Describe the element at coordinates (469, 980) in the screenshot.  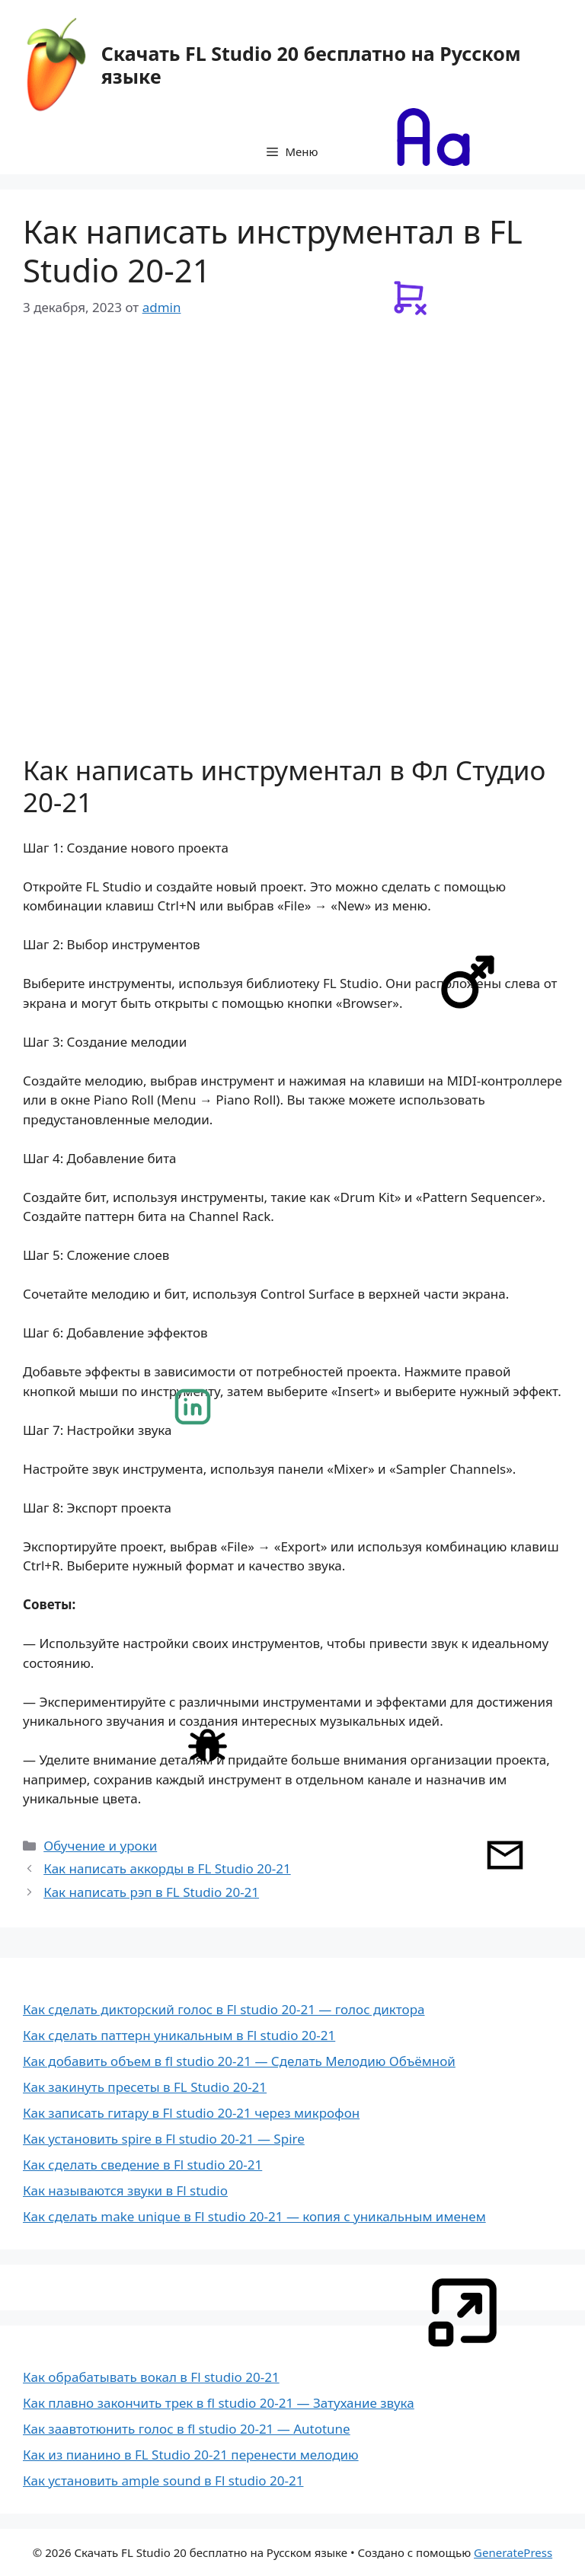
I see `indicates androgynous or non-binary gender identity` at that location.